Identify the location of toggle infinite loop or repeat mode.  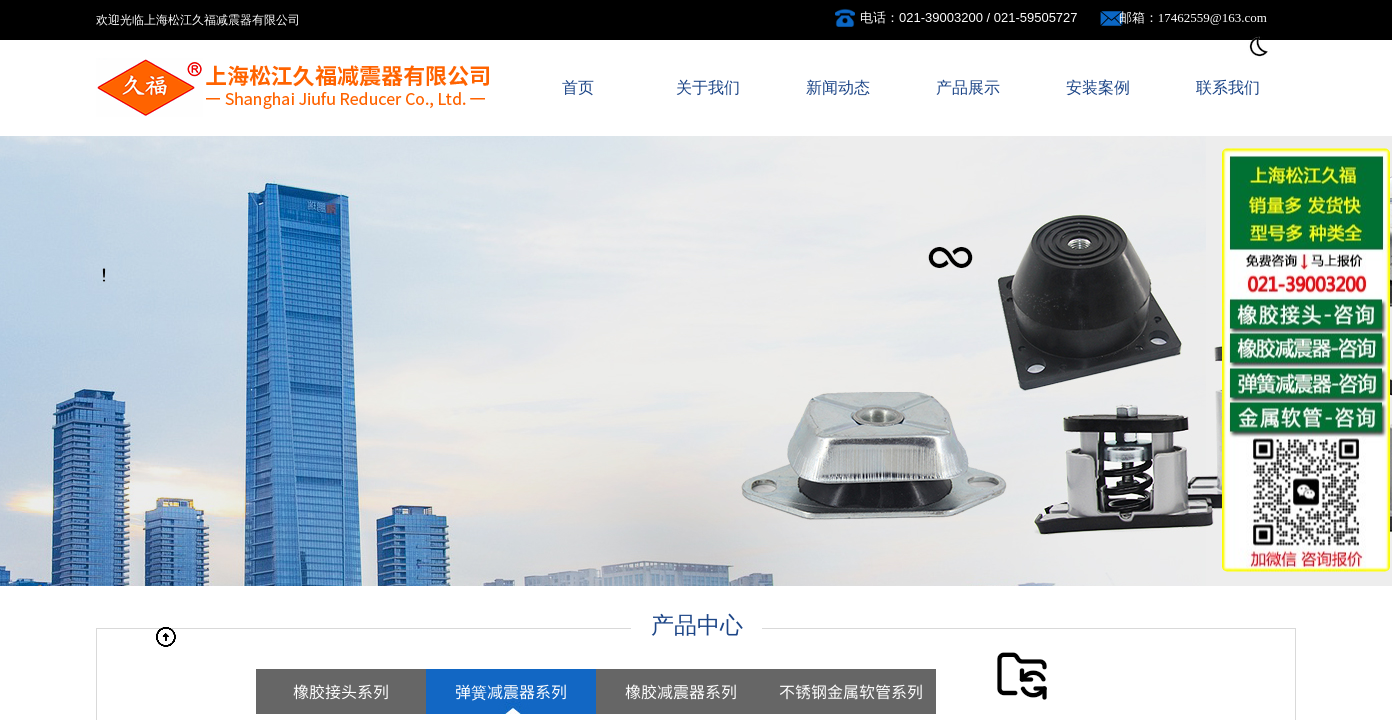
(950, 257).